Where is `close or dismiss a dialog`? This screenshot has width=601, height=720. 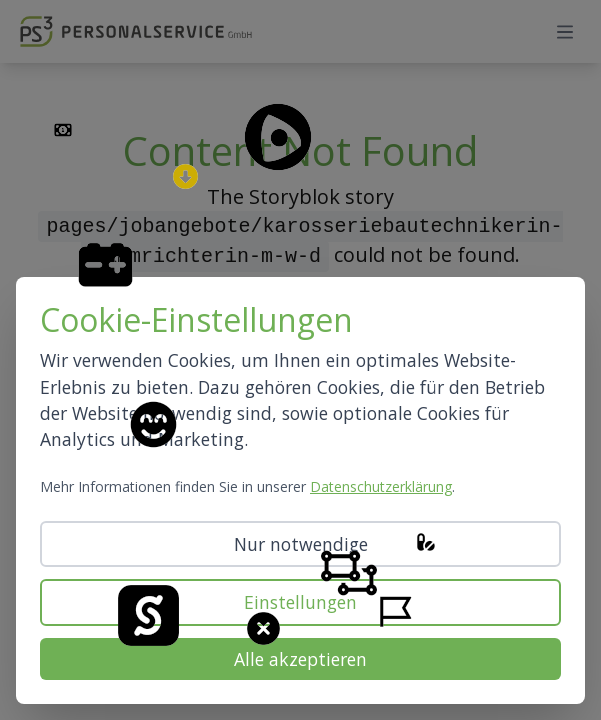
close or dismiss a dialog is located at coordinates (263, 628).